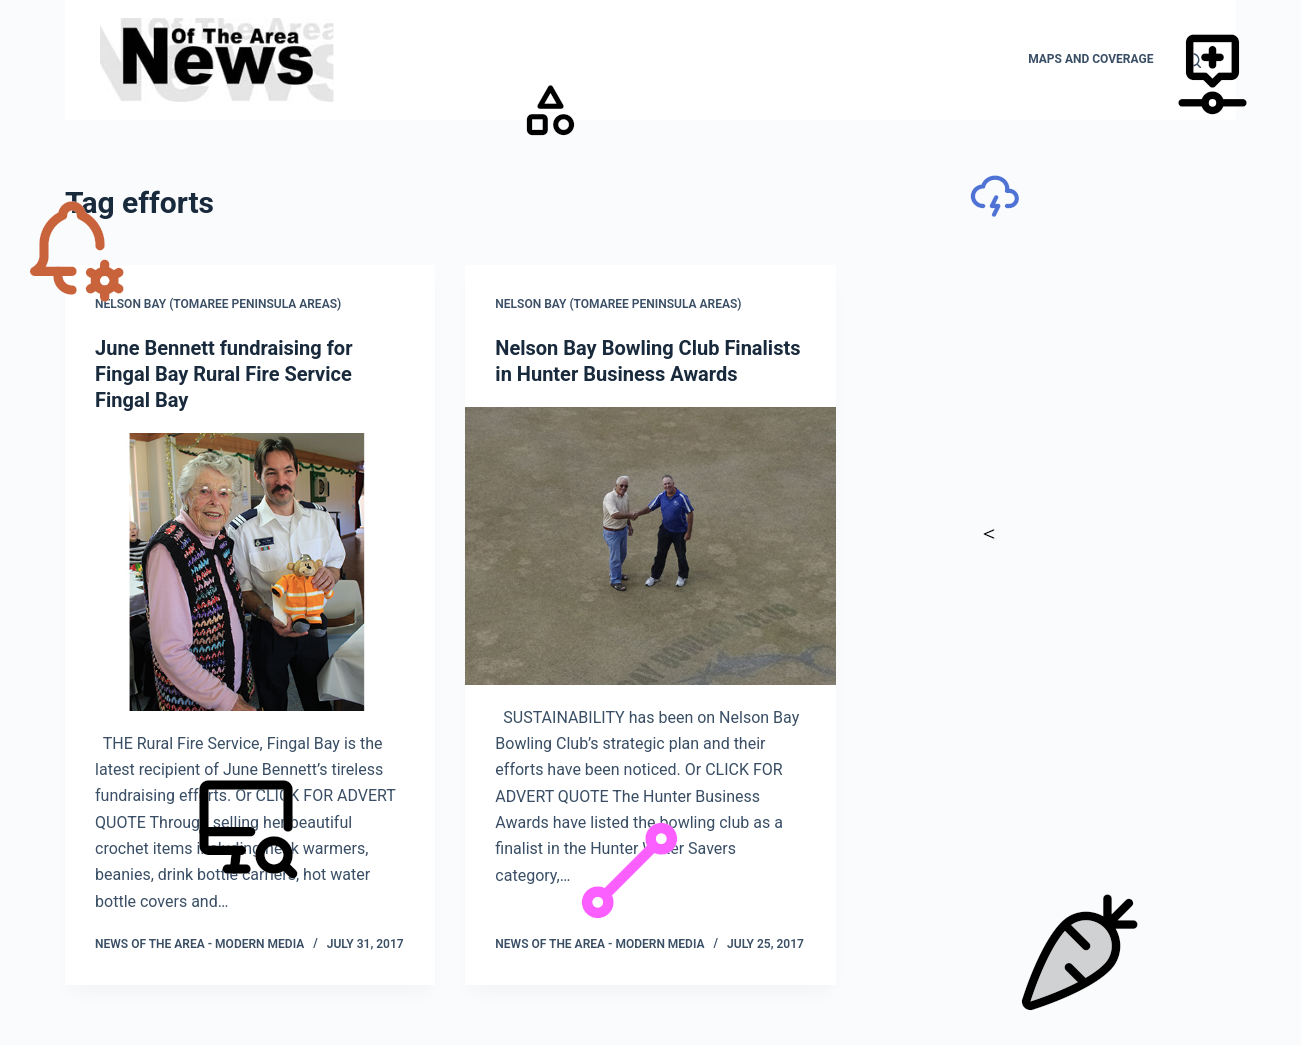  What do you see at coordinates (246, 827) in the screenshot?
I see `search for connected devices on your network` at bounding box center [246, 827].